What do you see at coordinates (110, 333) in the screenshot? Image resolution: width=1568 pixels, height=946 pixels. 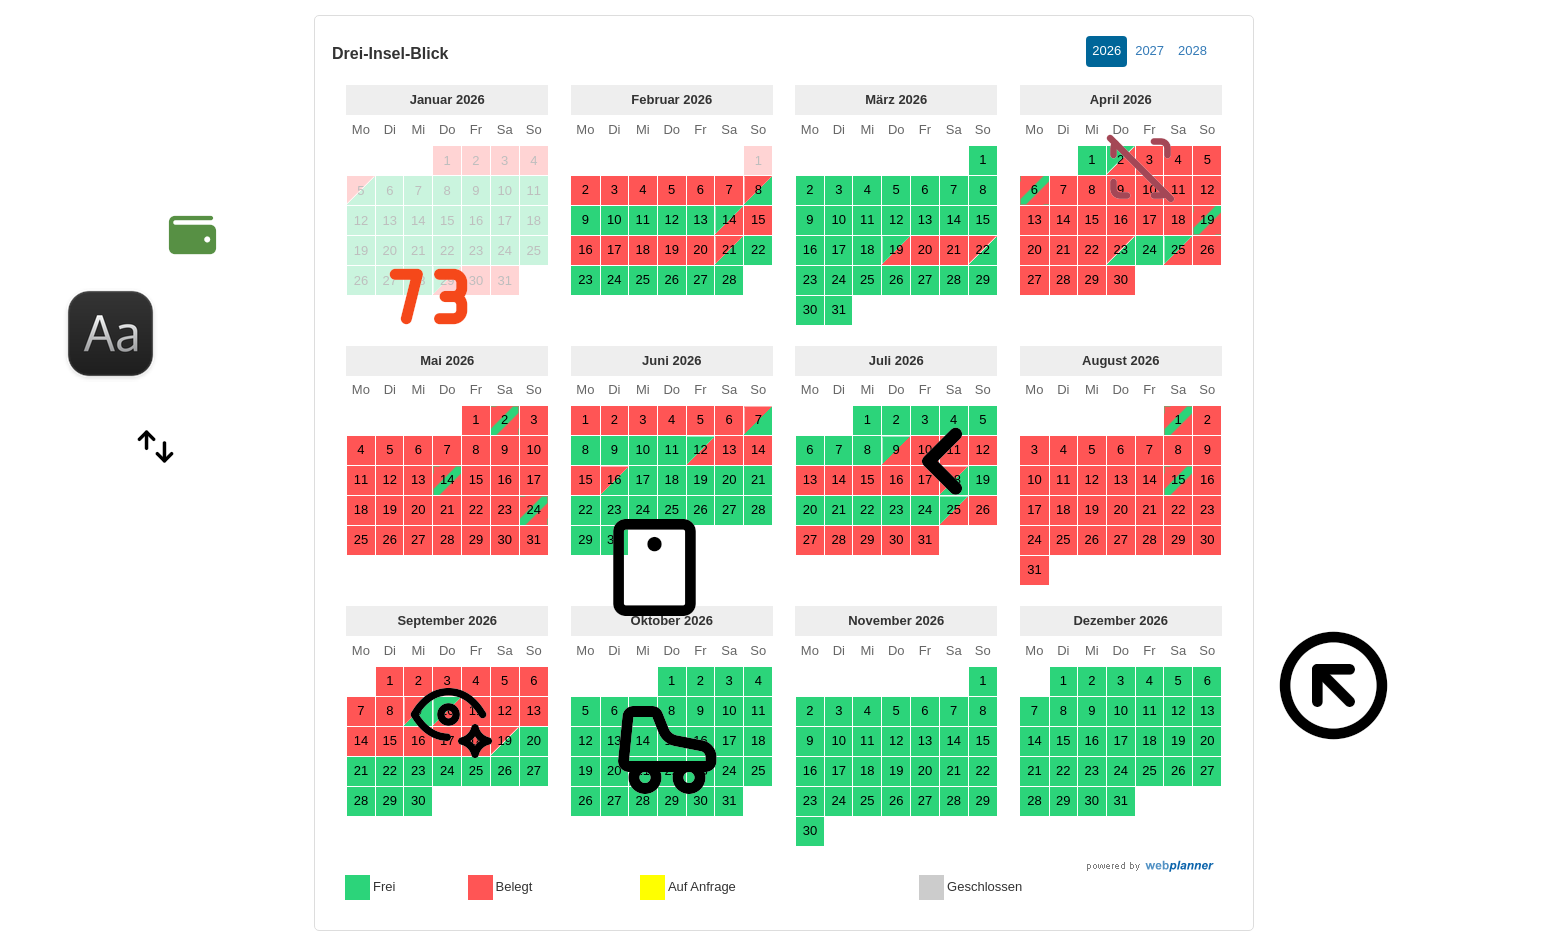 I see `open font management settings` at bounding box center [110, 333].